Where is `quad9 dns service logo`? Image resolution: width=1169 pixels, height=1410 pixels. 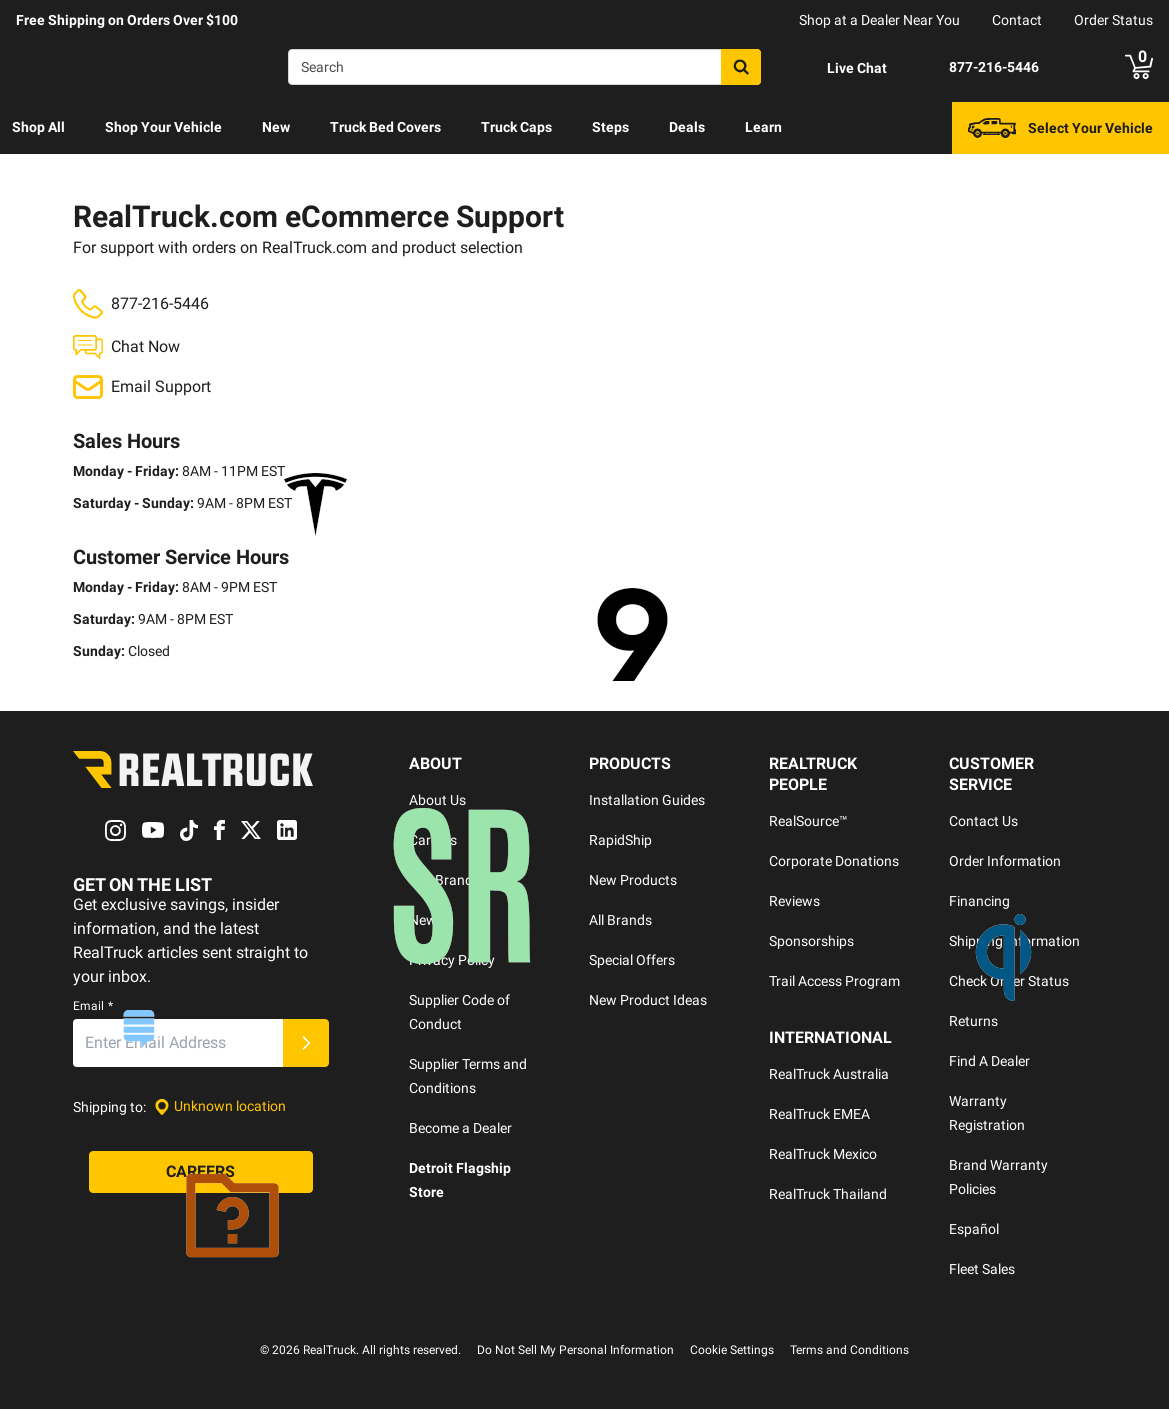 quad9 dns service logo is located at coordinates (632, 634).